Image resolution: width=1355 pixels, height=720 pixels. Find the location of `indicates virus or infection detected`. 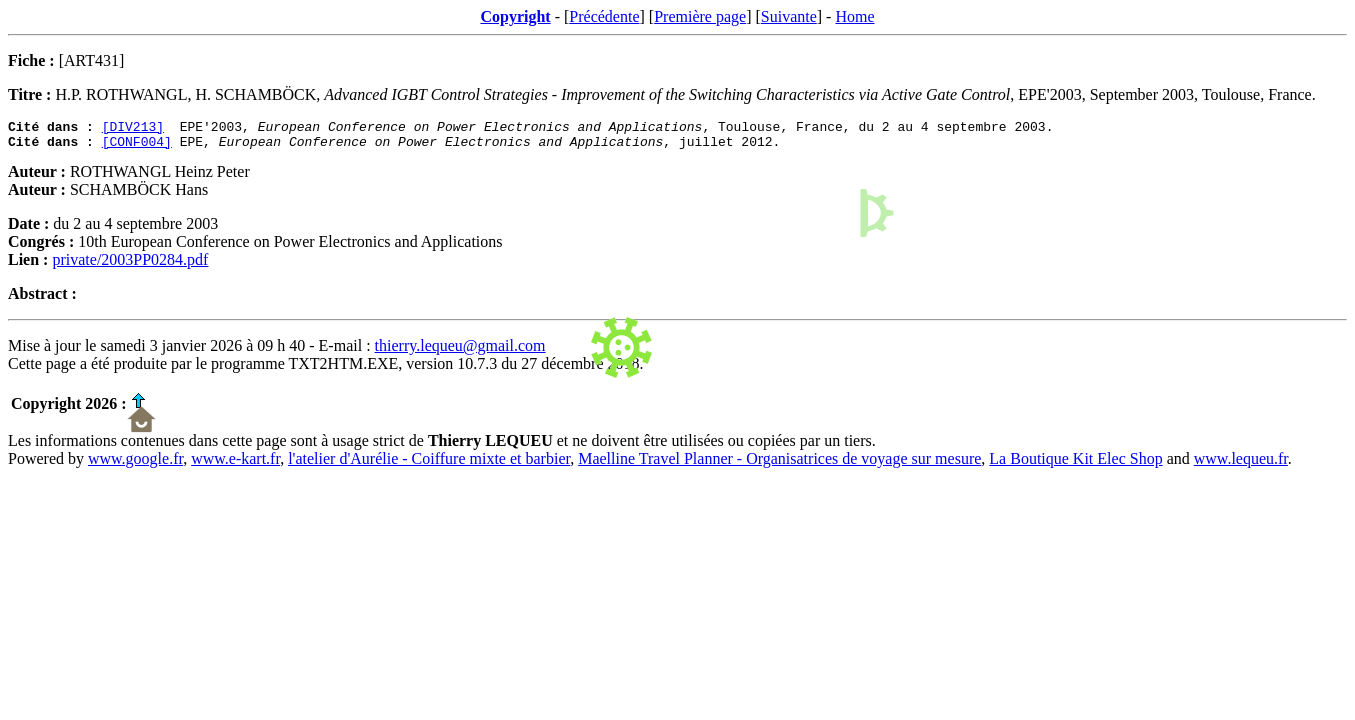

indicates virus or infection detected is located at coordinates (621, 347).